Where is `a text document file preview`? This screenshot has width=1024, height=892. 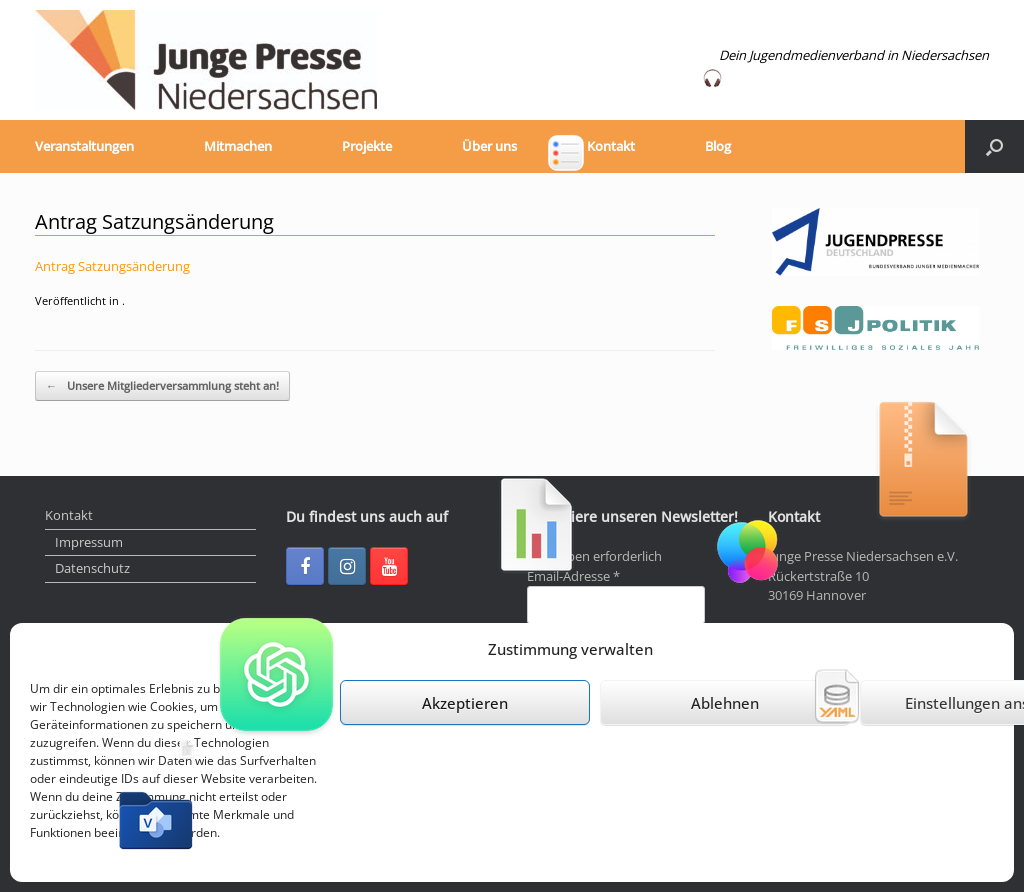
a text document file preview is located at coordinates (186, 749).